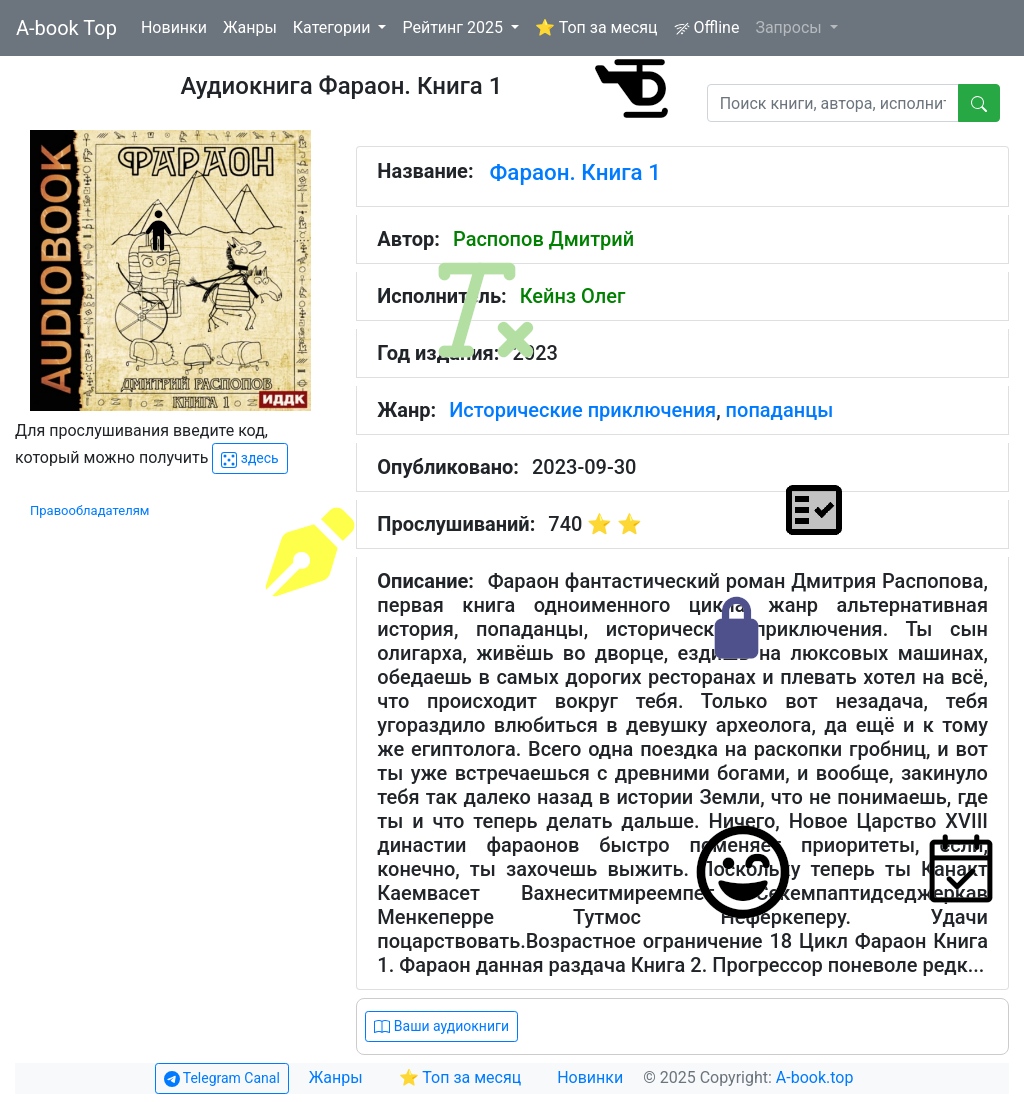  What do you see at coordinates (814, 510) in the screenshot?
I see `verify or review checklist items` at bounding box center [814, 510].